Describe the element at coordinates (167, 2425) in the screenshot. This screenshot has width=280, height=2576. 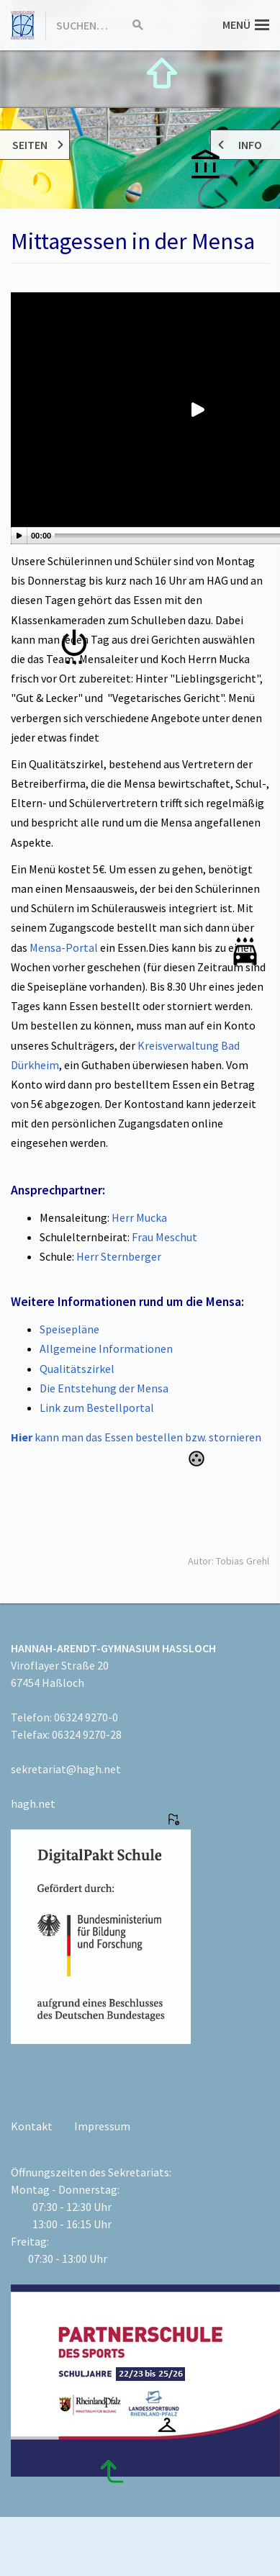
I see `access coat check or wardrobe services` at that location.